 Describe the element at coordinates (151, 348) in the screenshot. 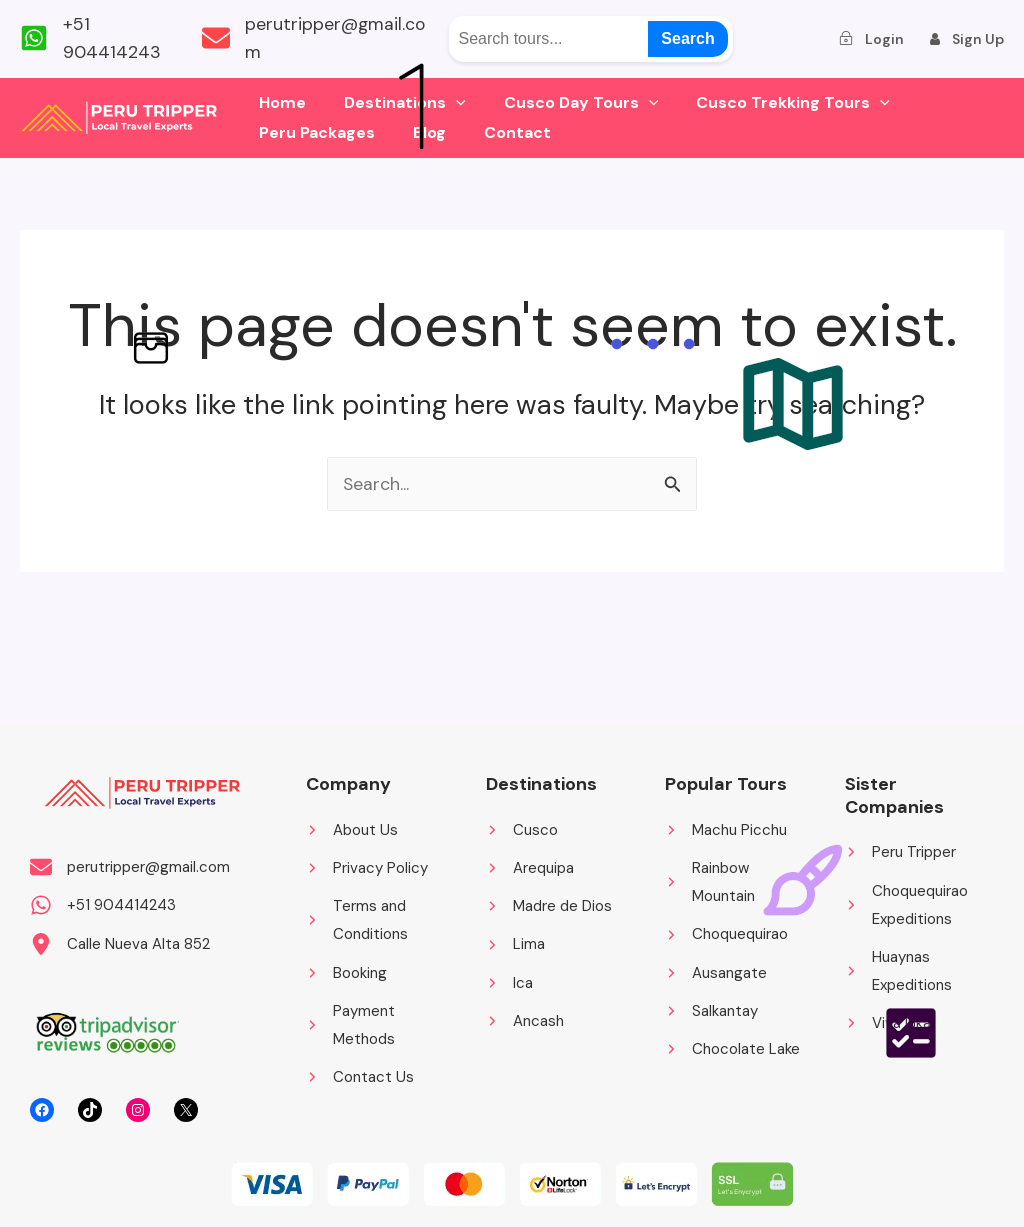

I see `access your wallet or payment methods` at that location.